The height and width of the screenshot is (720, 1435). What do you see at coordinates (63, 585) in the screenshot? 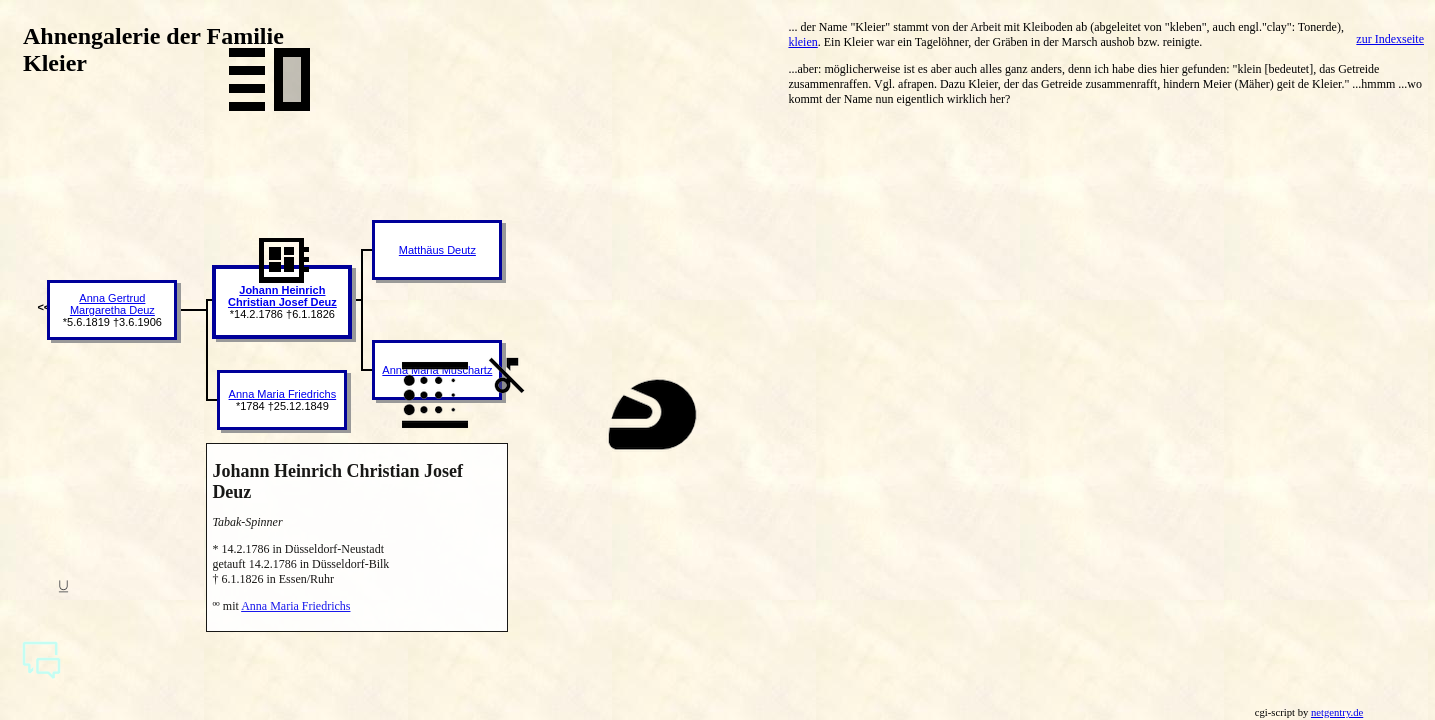
I see `apply underline formatting to selected text` at bounding box center [63, 585].